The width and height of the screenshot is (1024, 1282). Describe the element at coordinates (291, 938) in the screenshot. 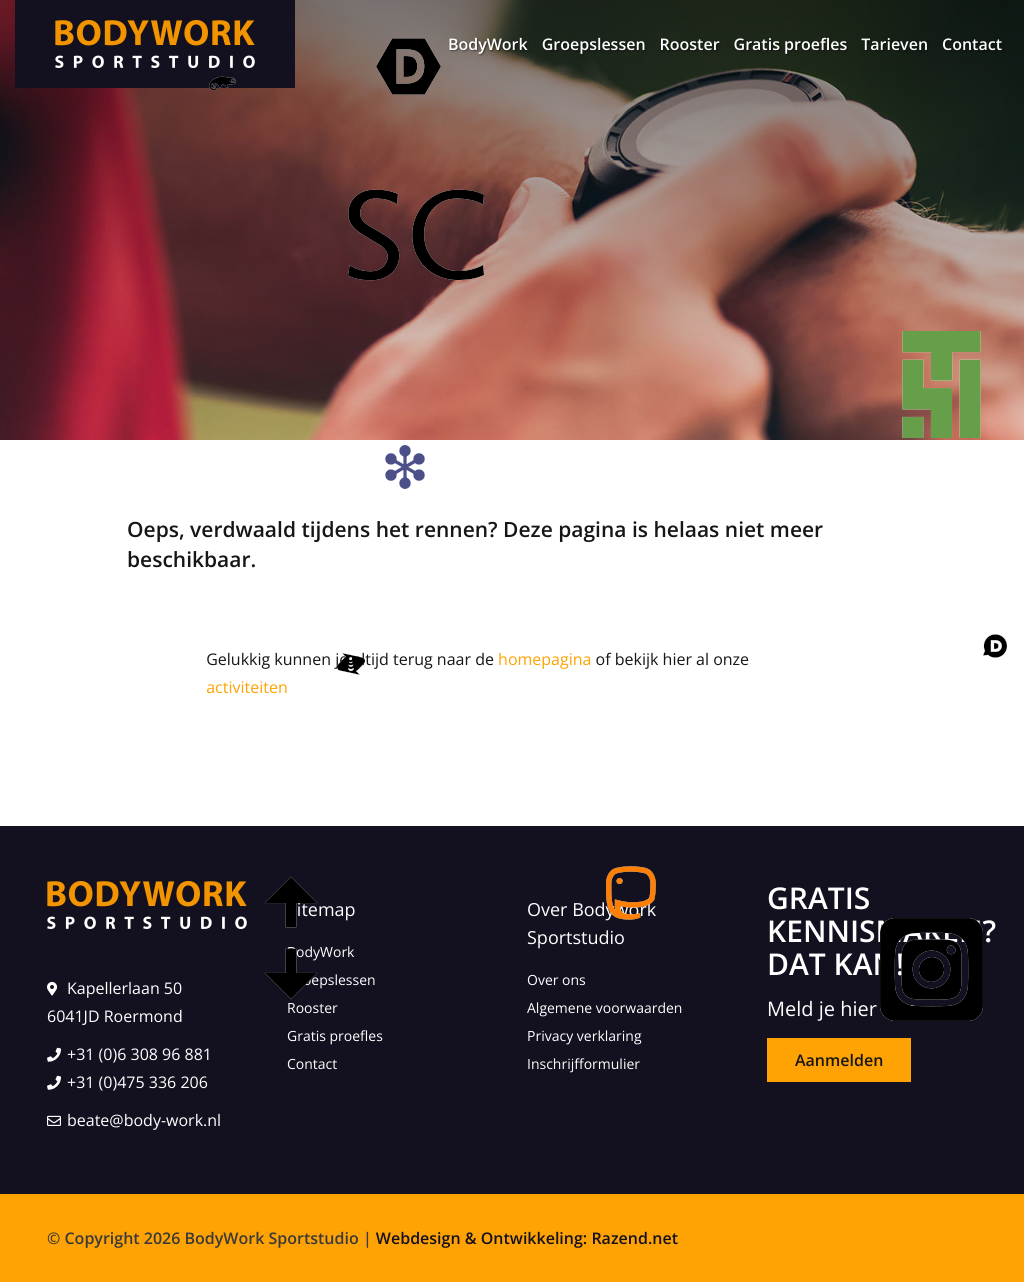

I see `expand content vertically` at that location.